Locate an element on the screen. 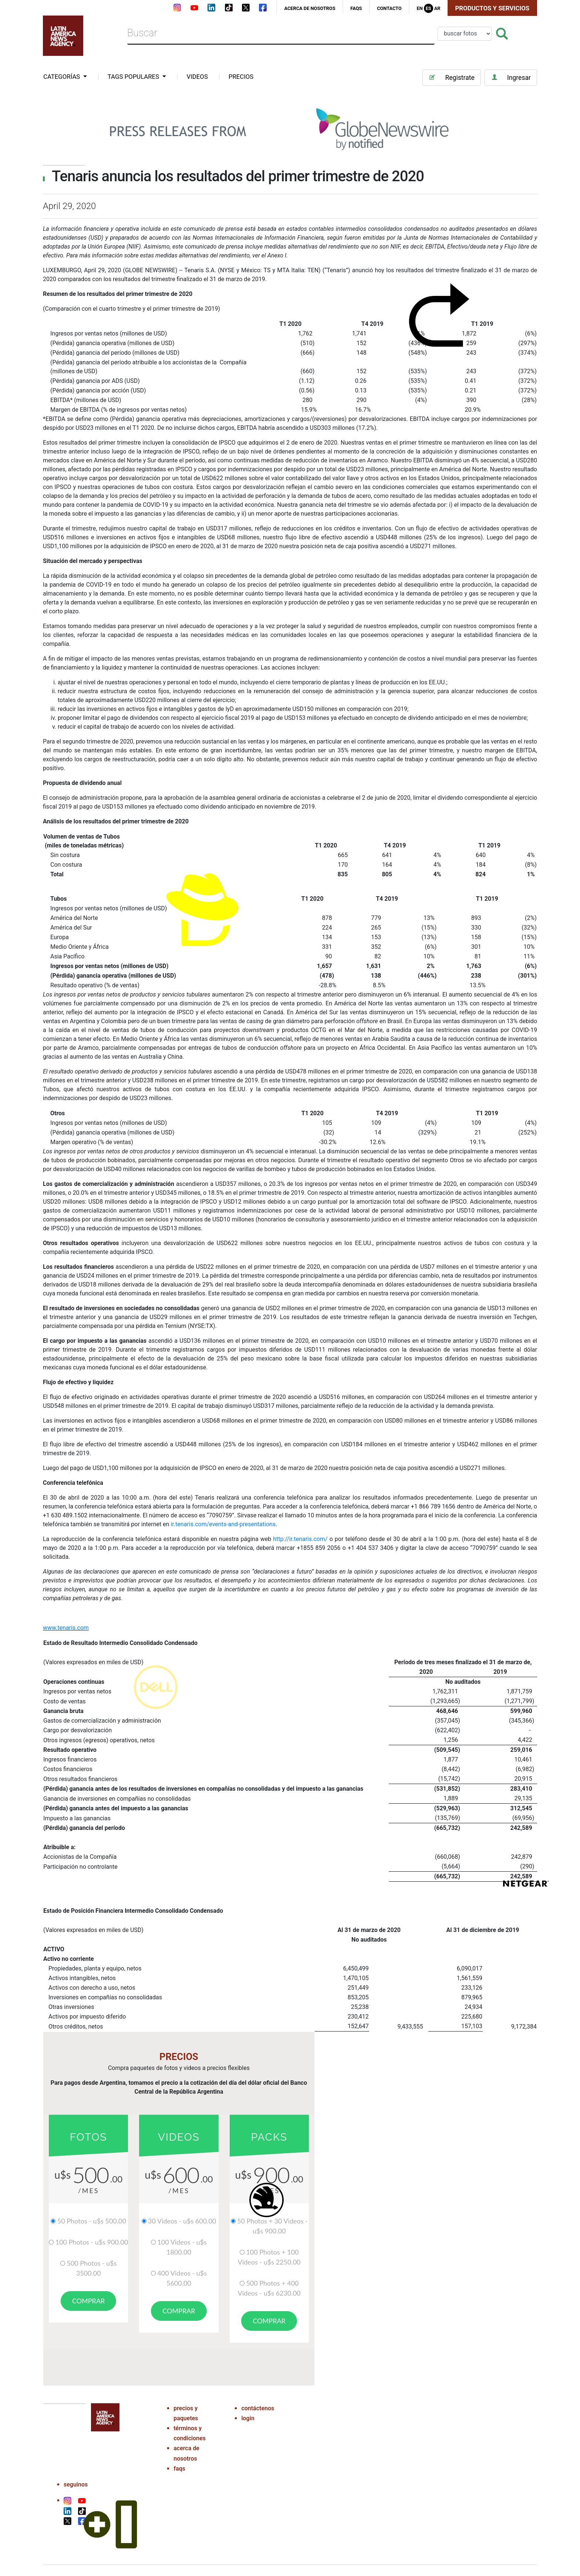 Image resolution: width=580 pixels, height=2576 pixels. dell brand or product identifier is located at coordinates (156, 1687).